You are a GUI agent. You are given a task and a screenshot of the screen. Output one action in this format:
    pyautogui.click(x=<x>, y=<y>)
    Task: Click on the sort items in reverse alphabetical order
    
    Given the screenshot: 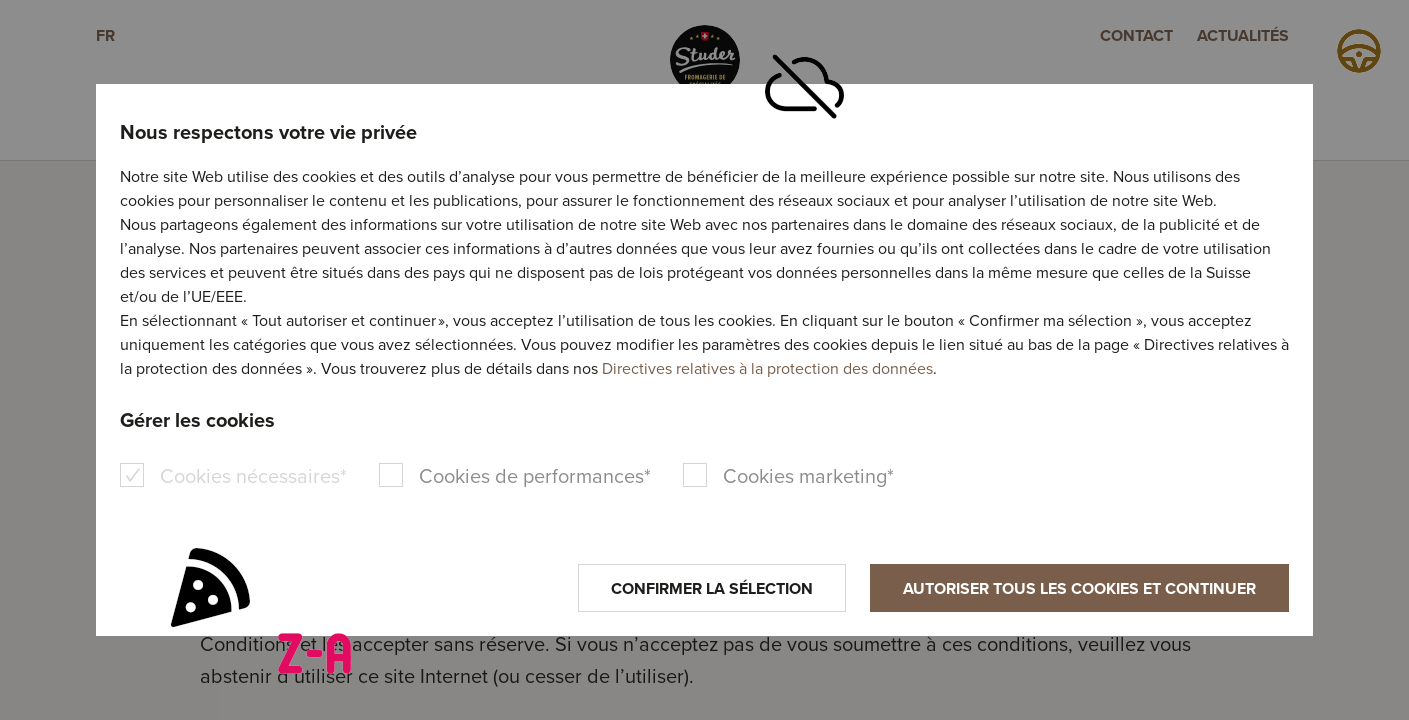 What is the action you would take?
    pyautogui.click(x=314, y=653)
    